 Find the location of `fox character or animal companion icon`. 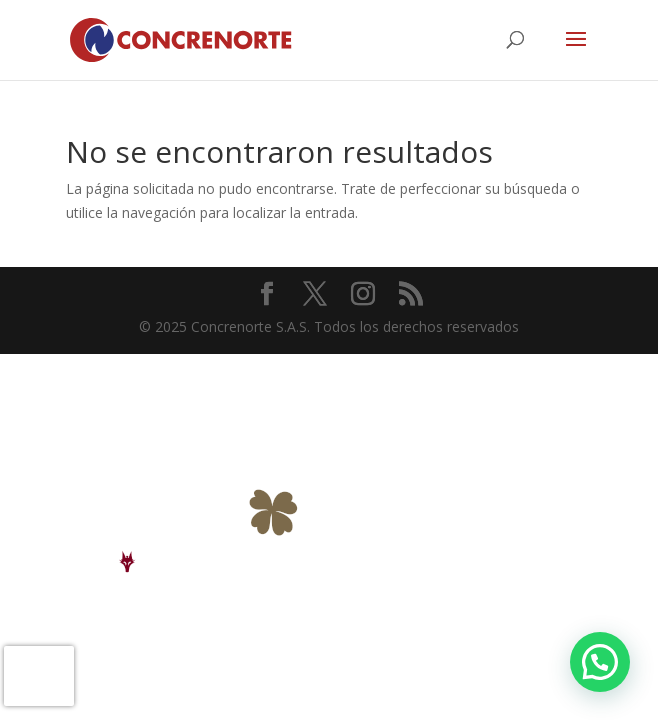

fox character or animal companion icon is located at coordinates (127, 561).